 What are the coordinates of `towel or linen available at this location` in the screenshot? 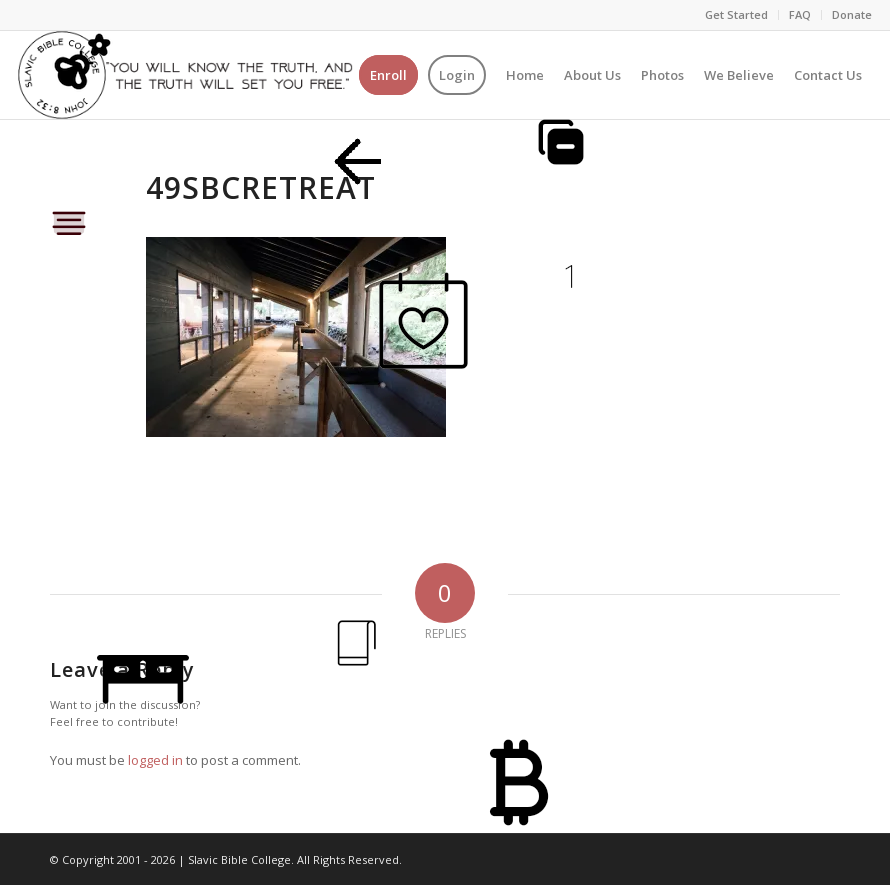 It's located at (355, 643).